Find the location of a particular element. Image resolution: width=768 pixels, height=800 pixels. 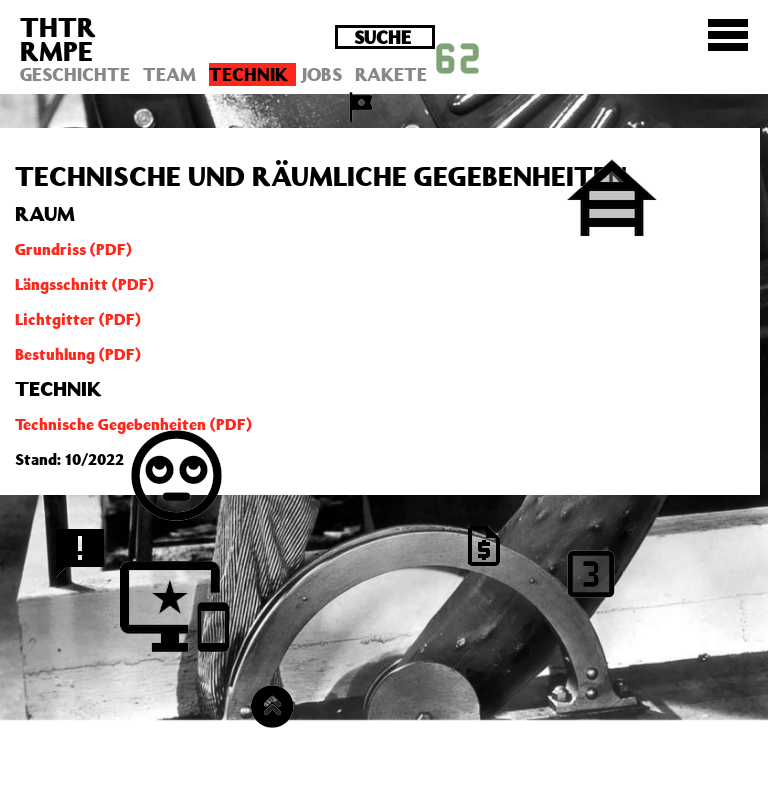

request a price quote or estimate is located at coordinates (484, 546).